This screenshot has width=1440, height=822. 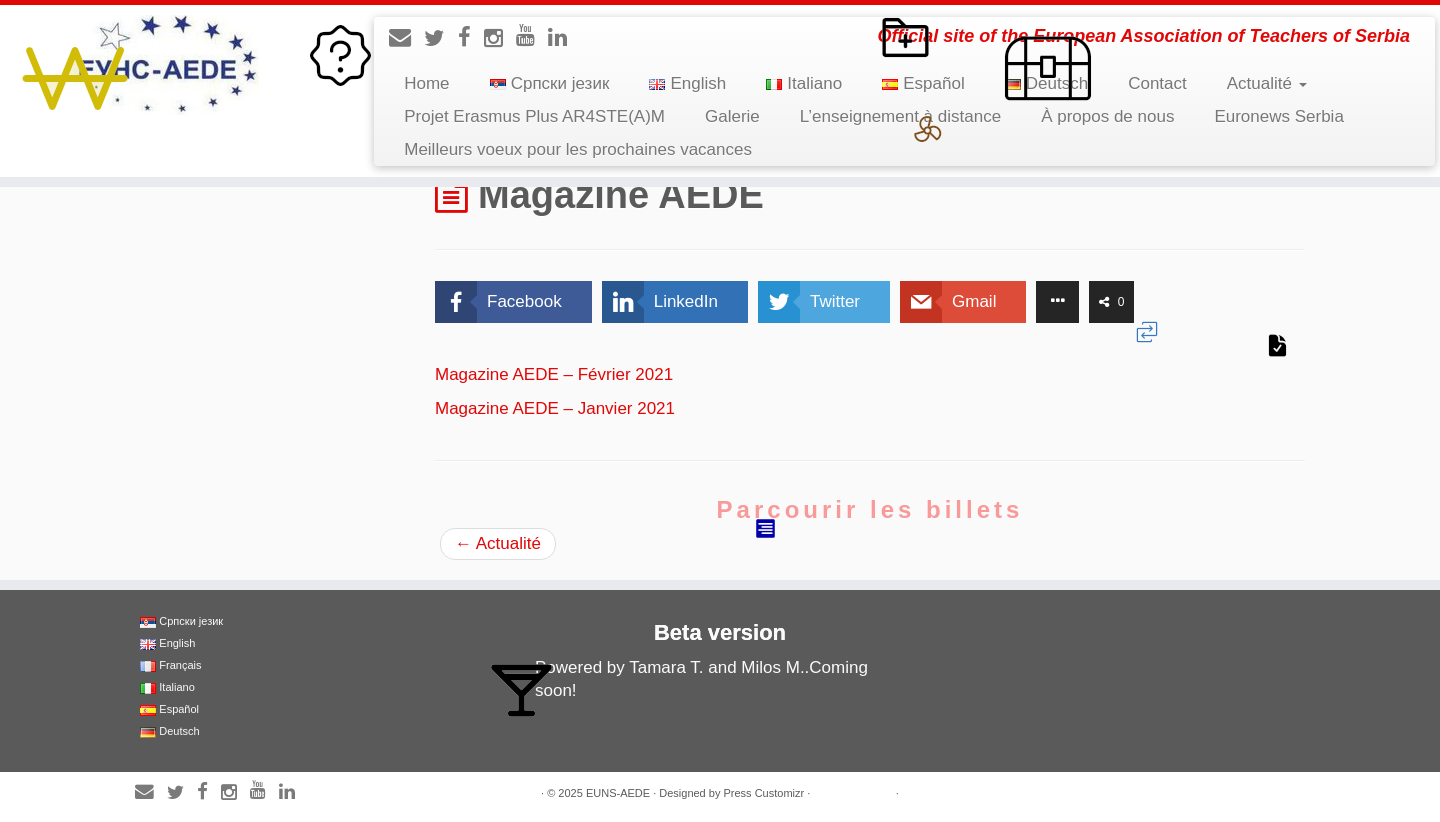 What do you see at coordinates (1048, 70) in the screenshot?
I see `access your rewards or collected items` at bounding box center [1048, 70].